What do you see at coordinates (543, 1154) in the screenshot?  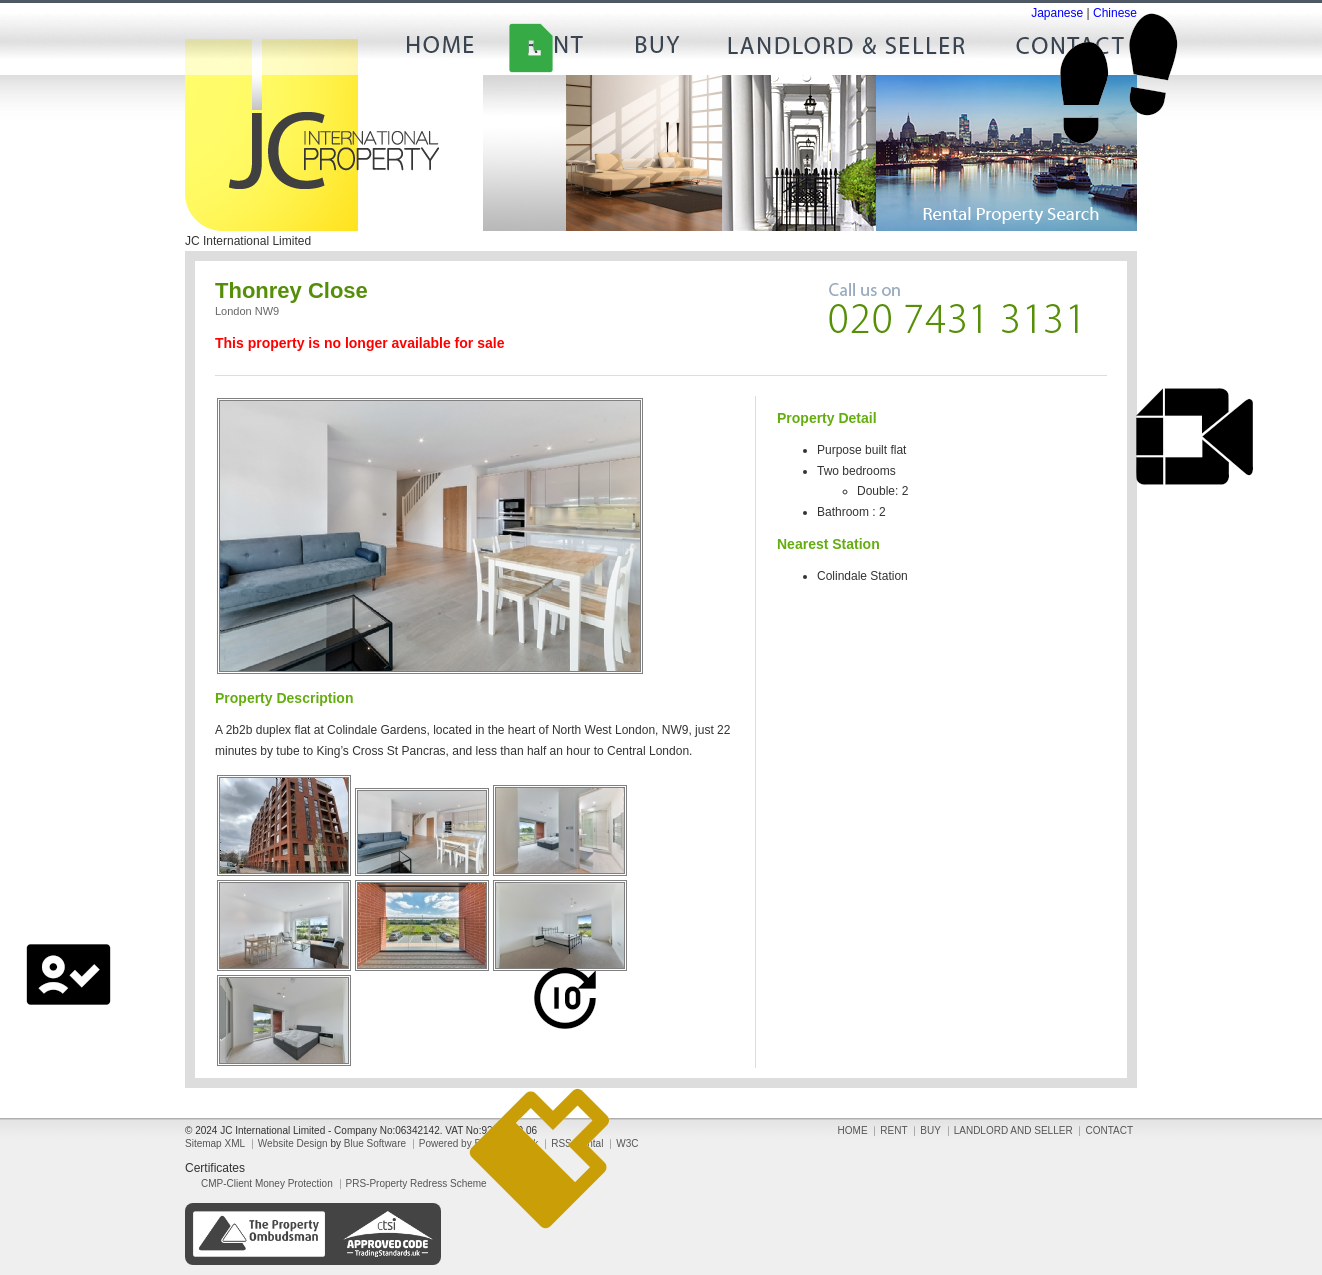 I see `access brush or painting tools` at bounding box center [543, 1154].